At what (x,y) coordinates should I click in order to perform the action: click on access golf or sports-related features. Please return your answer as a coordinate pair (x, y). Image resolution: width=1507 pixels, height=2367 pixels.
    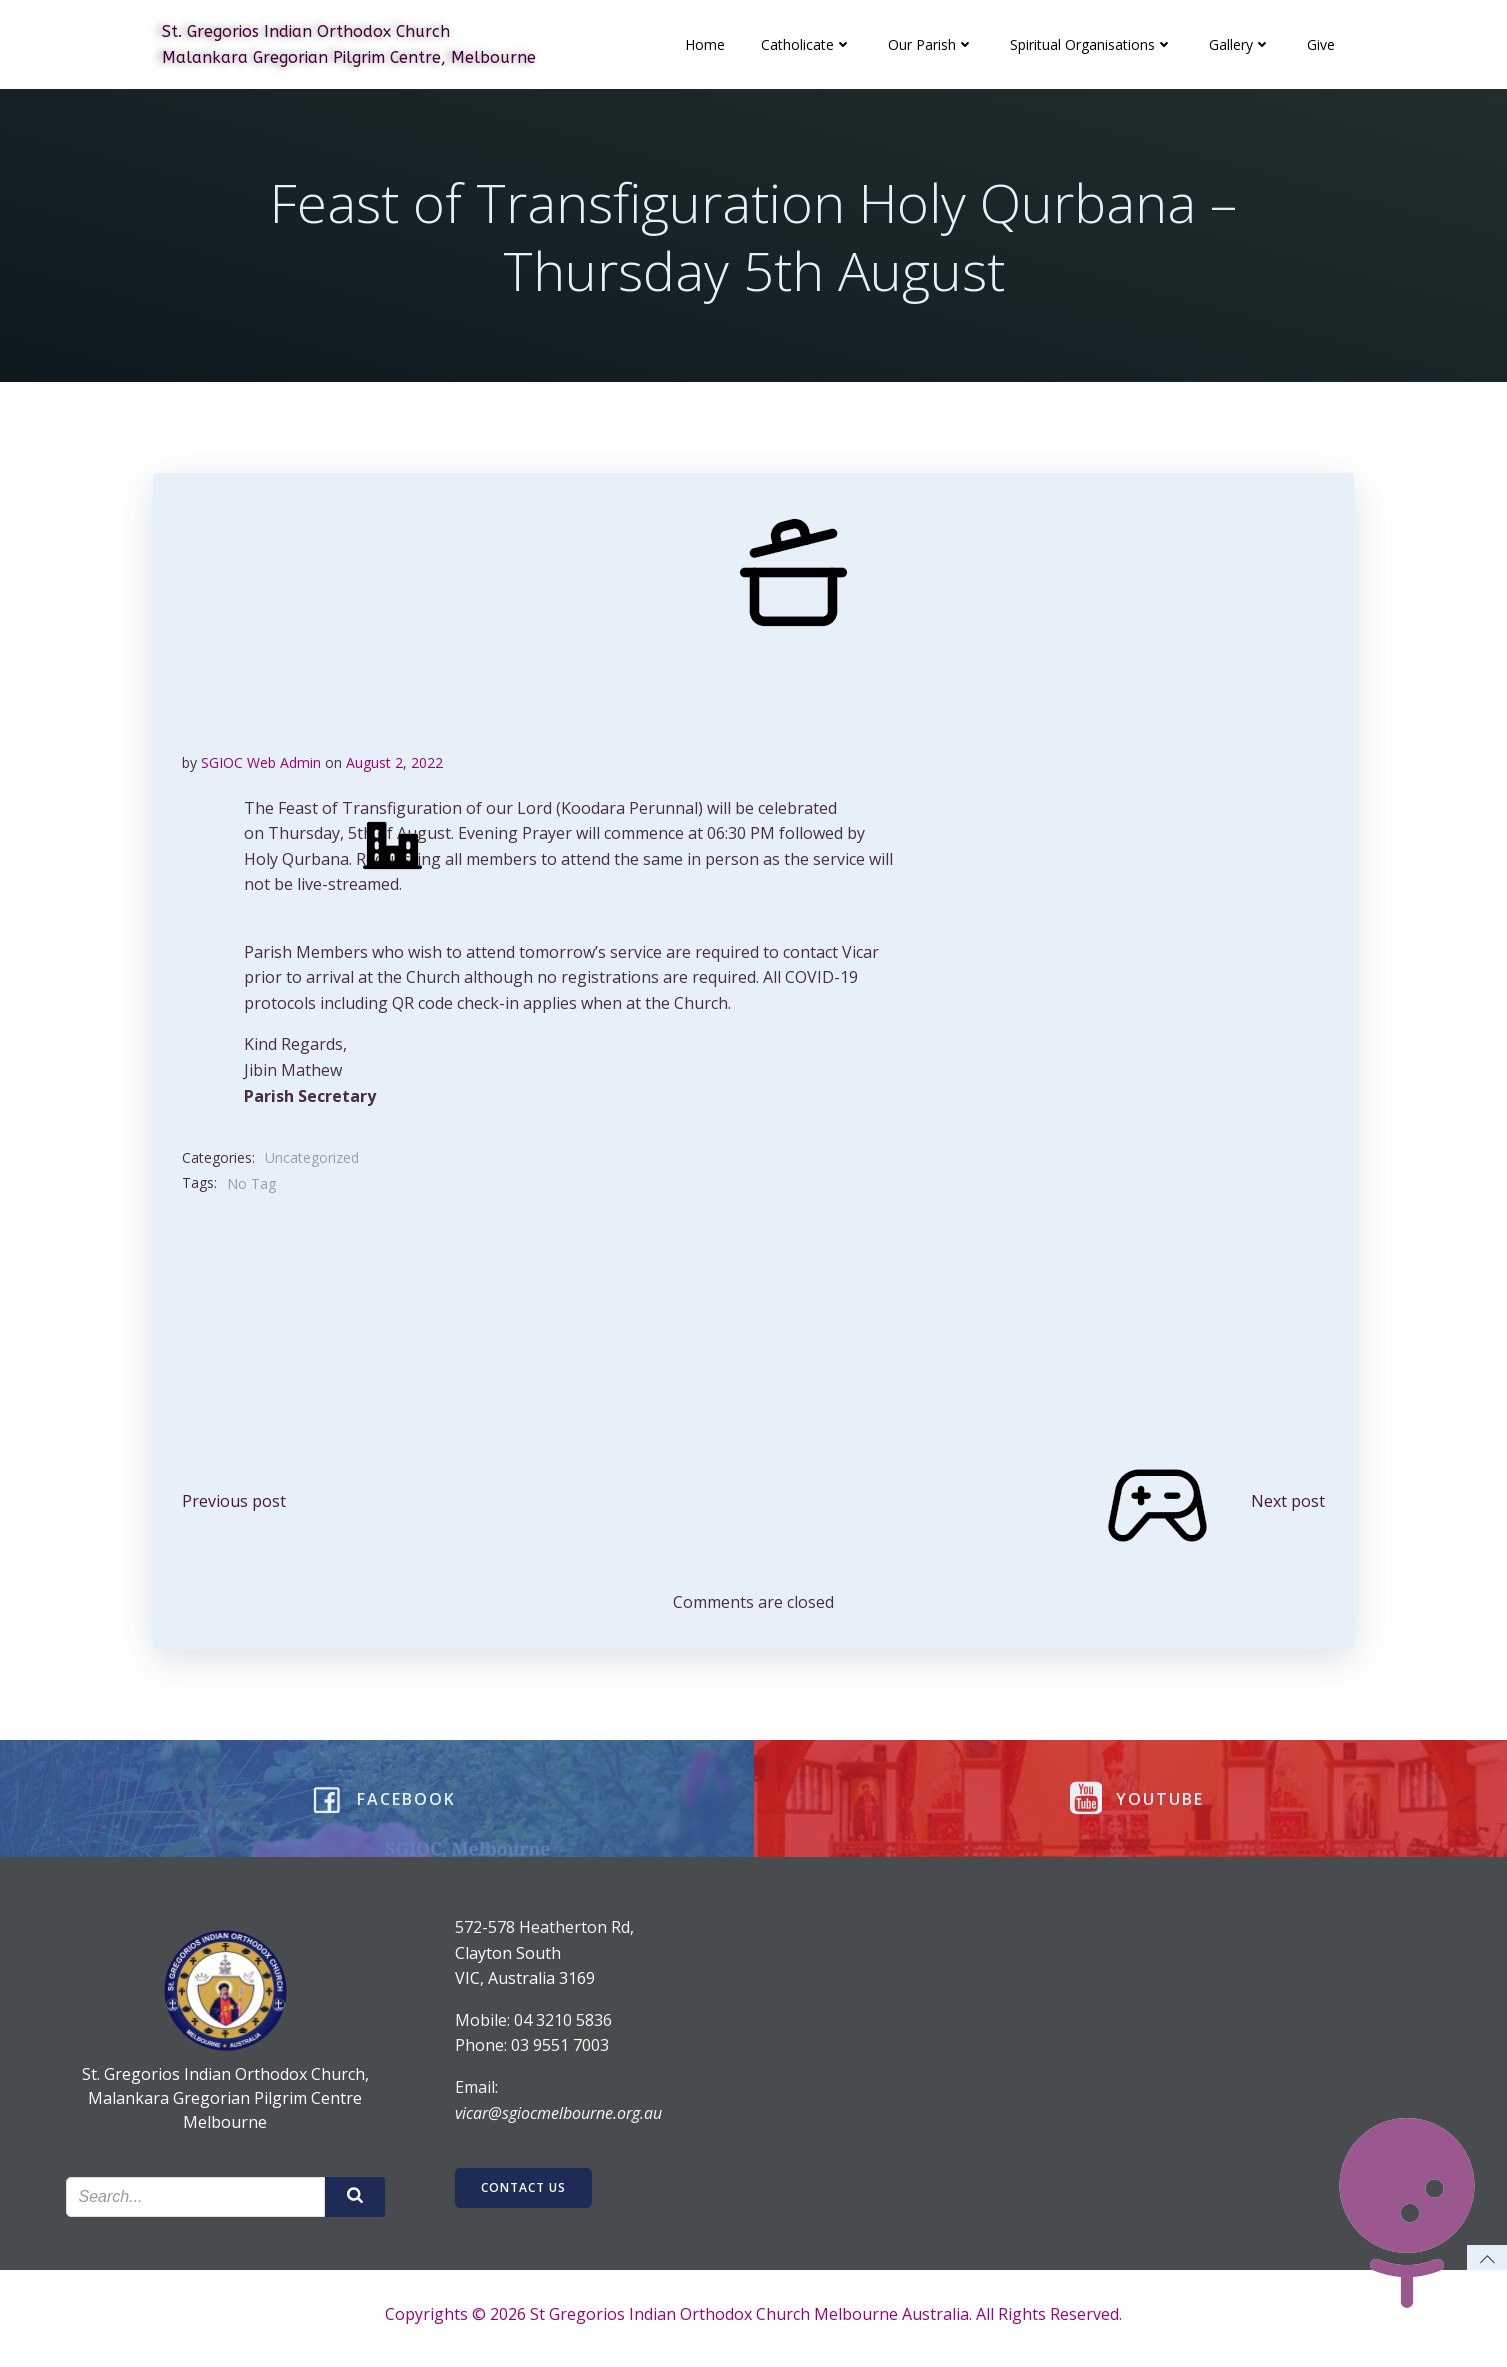
    Looking at the image, I should click on (1407, 2210).